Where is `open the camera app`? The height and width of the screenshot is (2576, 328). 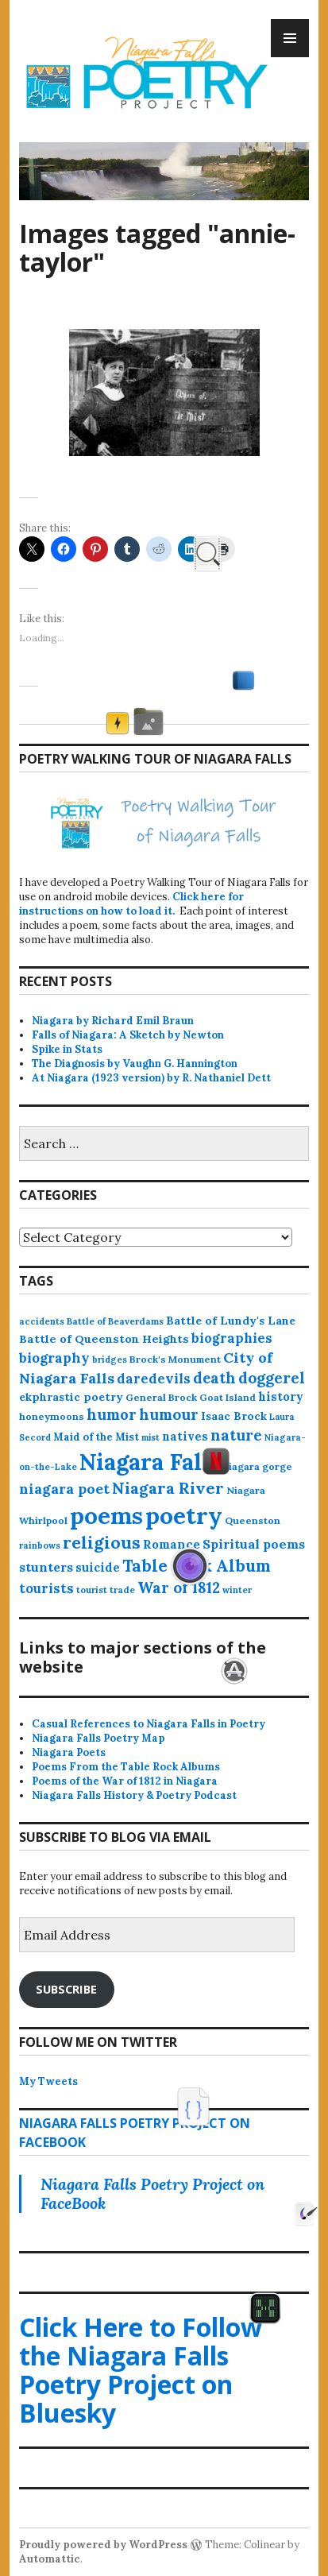
open the camera app is located at coordinates (190, 1566).